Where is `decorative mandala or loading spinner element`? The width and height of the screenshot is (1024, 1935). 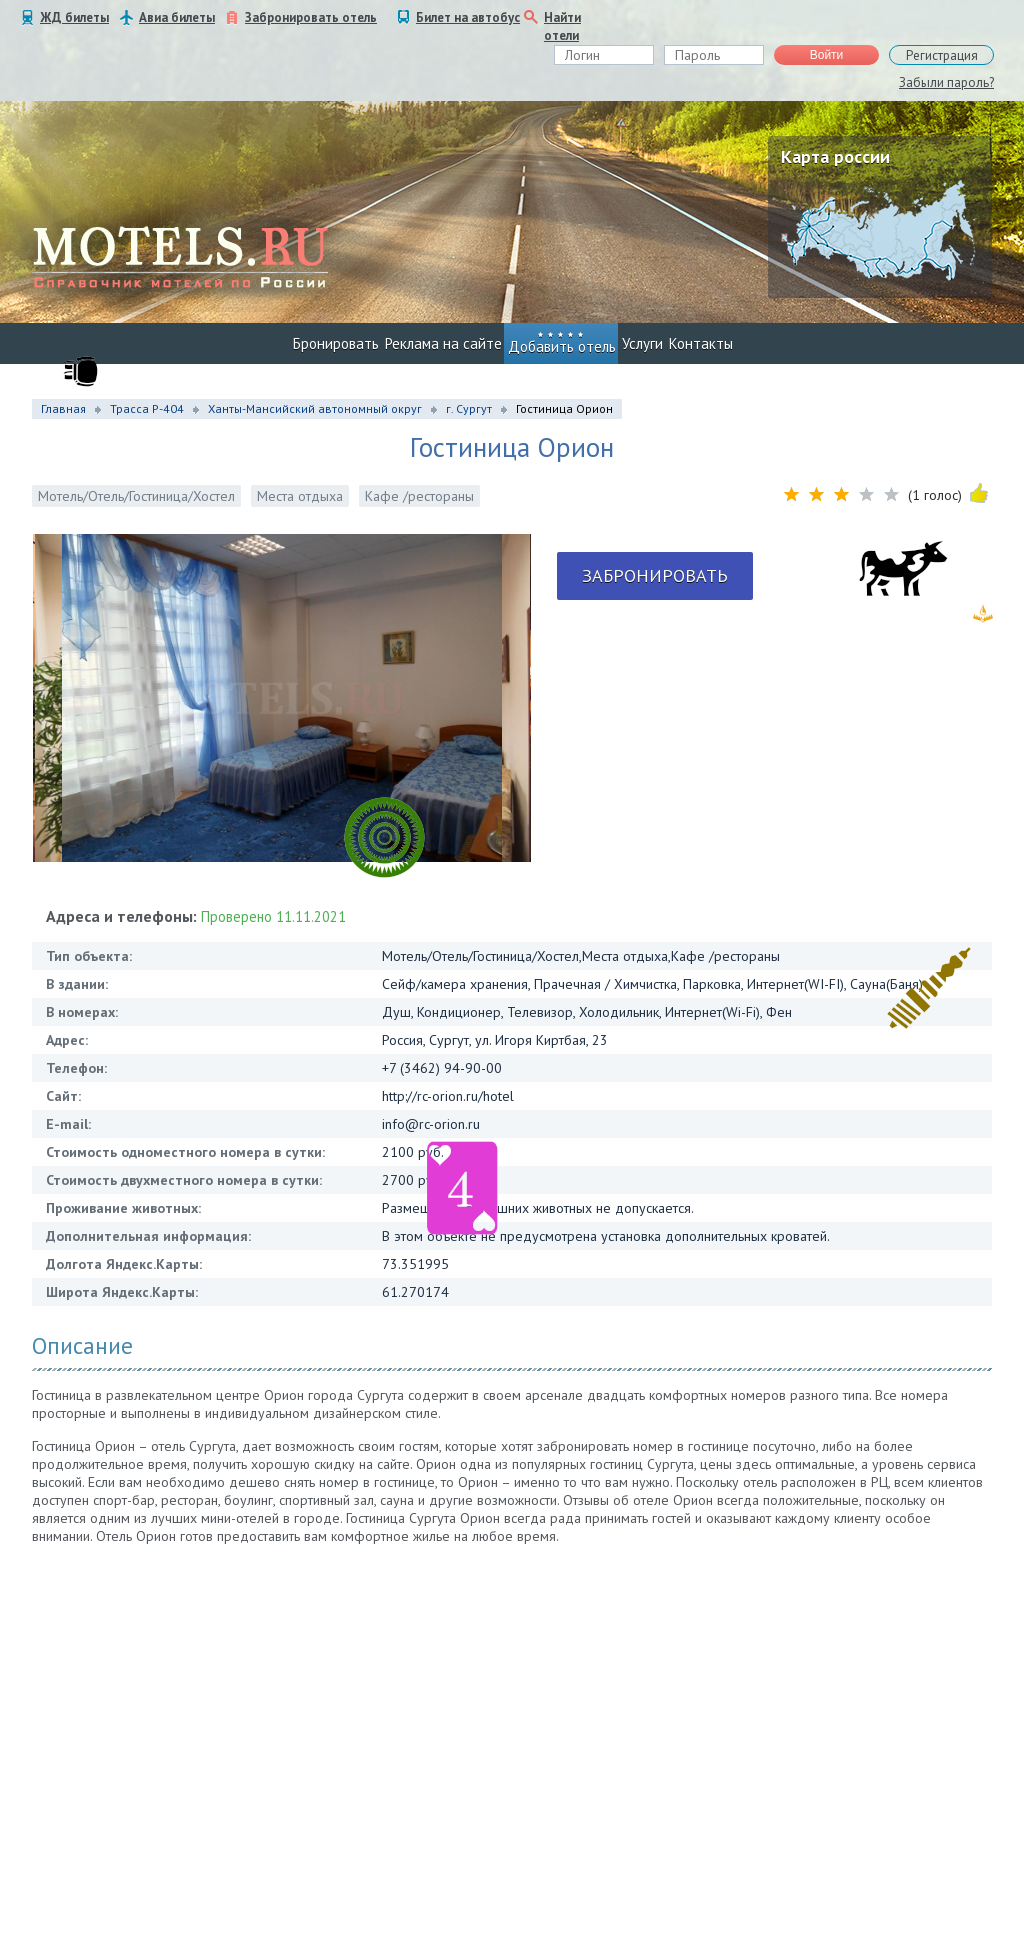
decorative mandala or loading spinner element is located at coordinates (384, 837).